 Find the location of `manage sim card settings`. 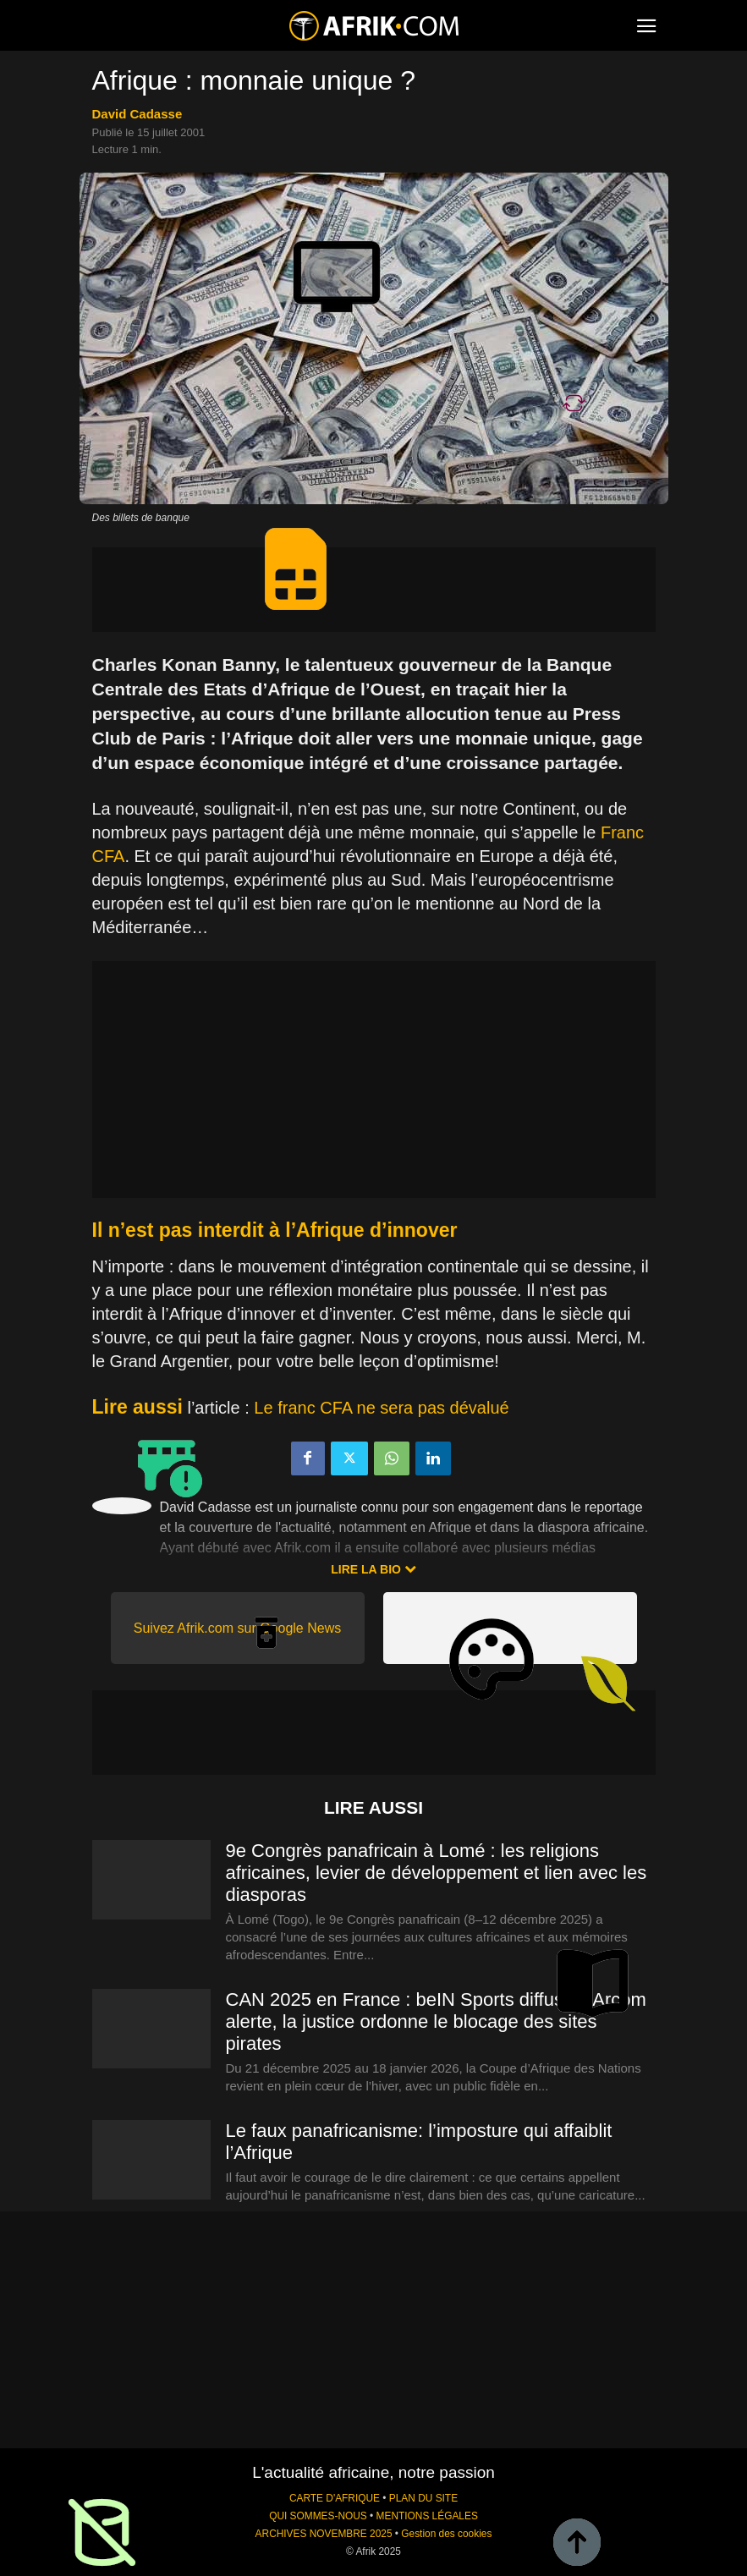

manage sim card settings is located at coordinates (295, 568).